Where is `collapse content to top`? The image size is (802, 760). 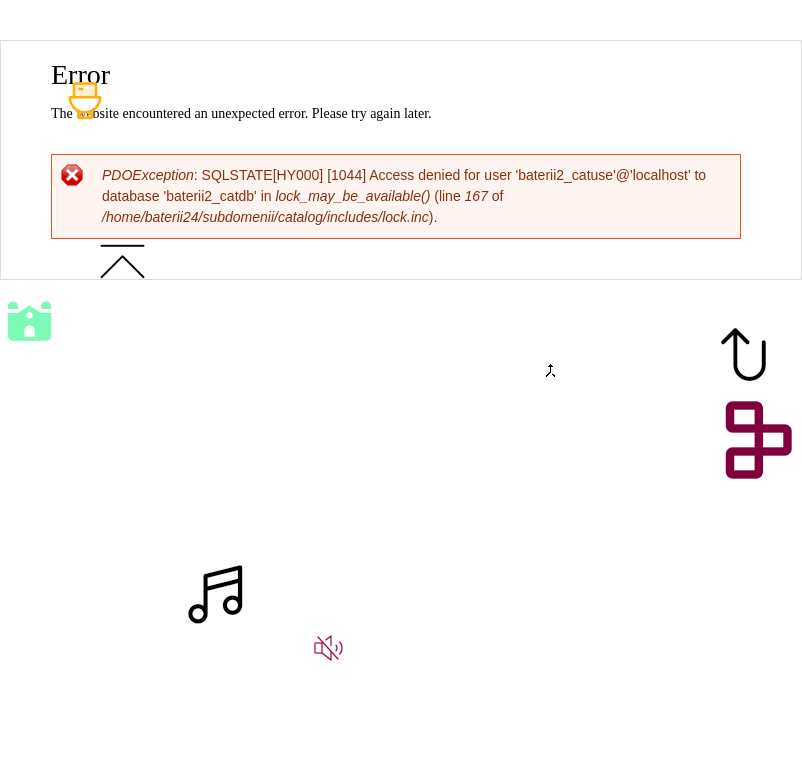 collapse content to top is located at coordinates (122, 260).